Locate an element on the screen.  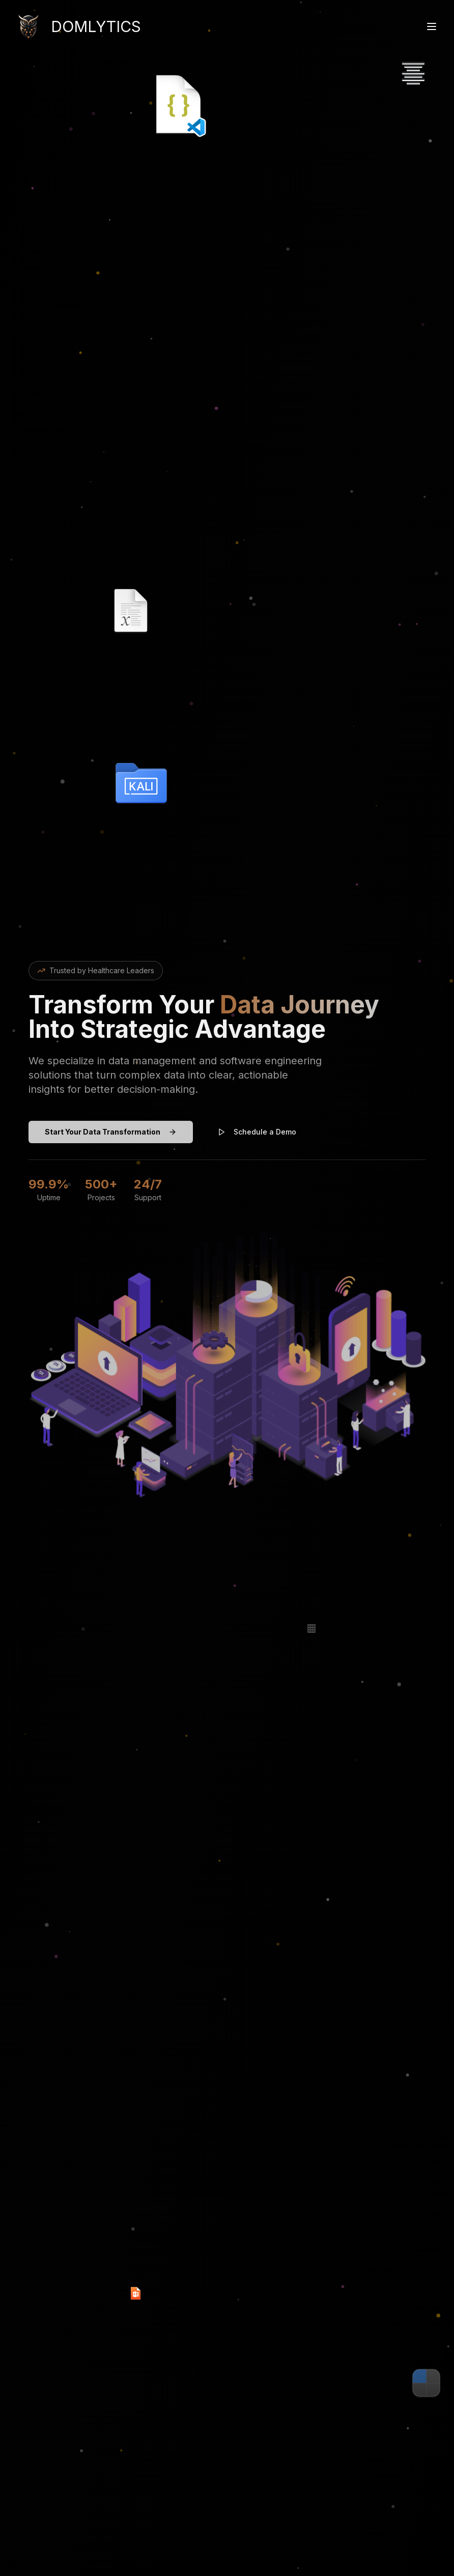
a Microsoft PowerPoint file is located at coordinates (135, 2293).